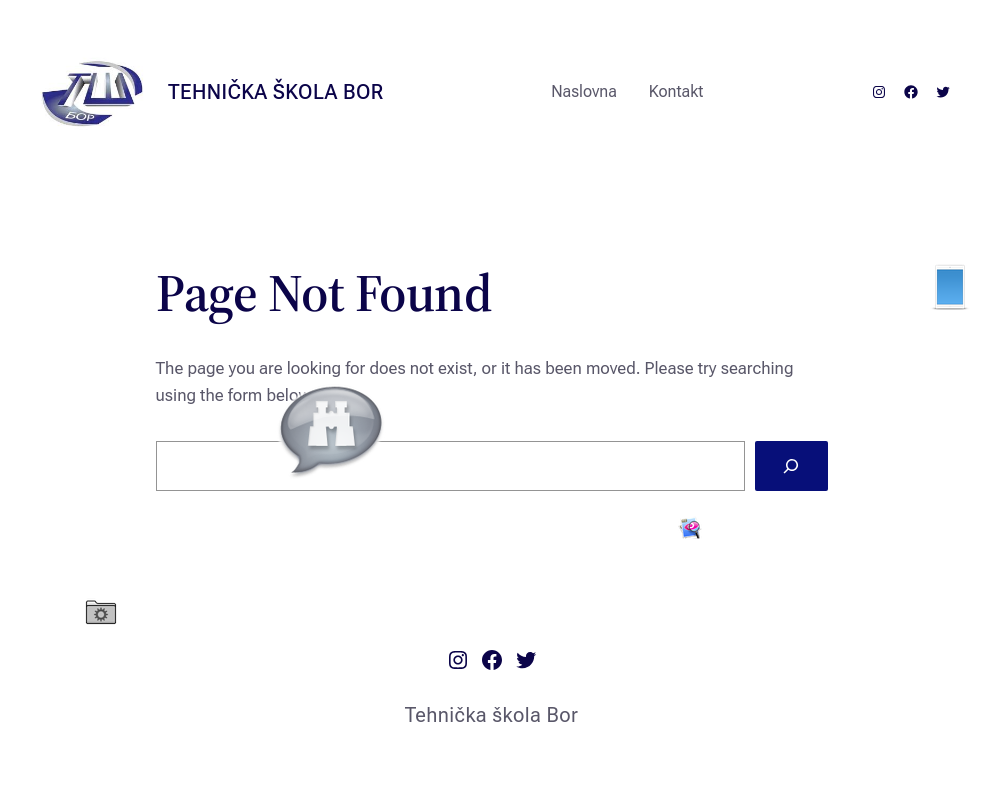 This screenshot has height=806, width=983. Describe the element at coordinates (101, 612) in the screenshot. I see `access smart folder with automated mail rules` at that location.